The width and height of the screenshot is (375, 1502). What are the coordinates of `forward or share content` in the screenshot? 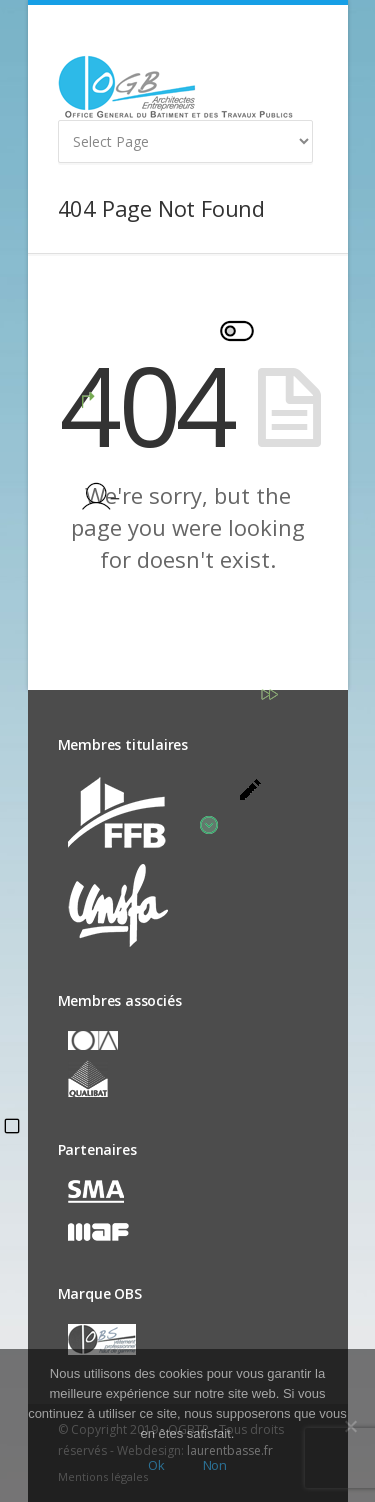 It's located at (87, 400).